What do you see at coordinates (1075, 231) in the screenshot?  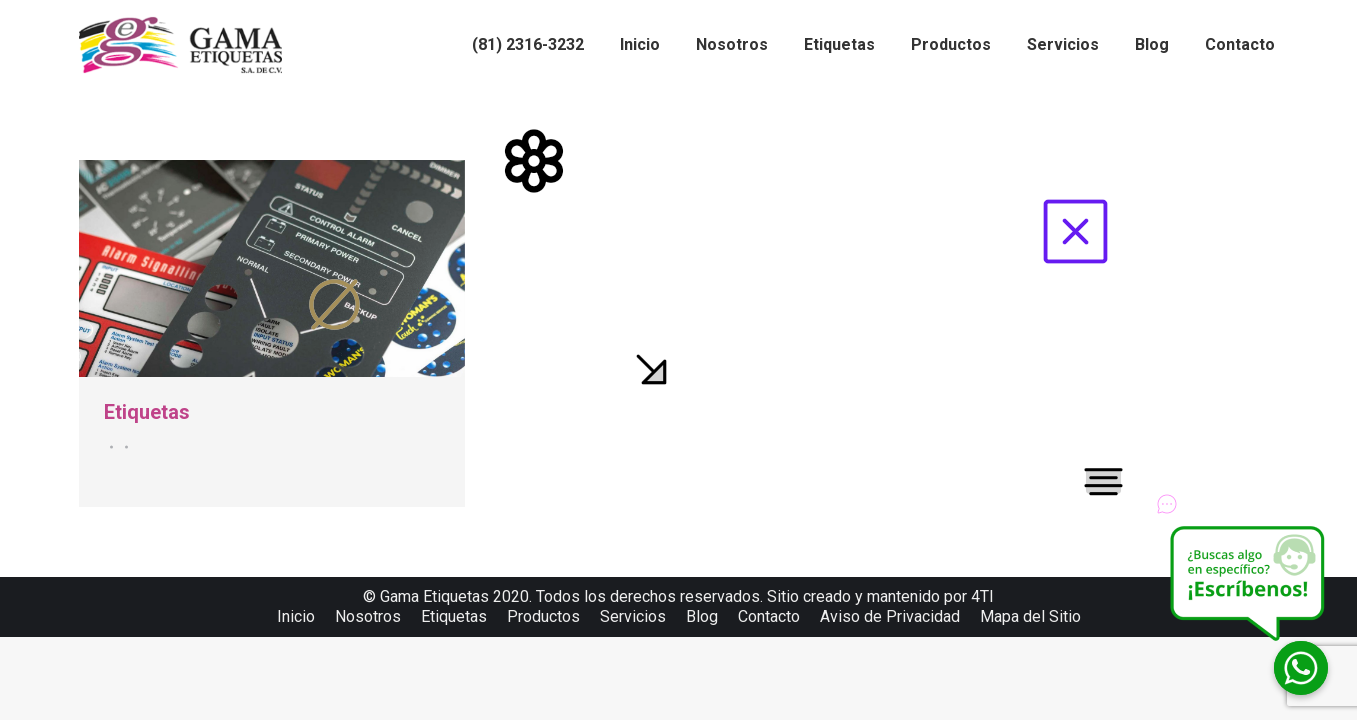 I see `close or dismiss a dialog box` at bounding box center [1075, 231].